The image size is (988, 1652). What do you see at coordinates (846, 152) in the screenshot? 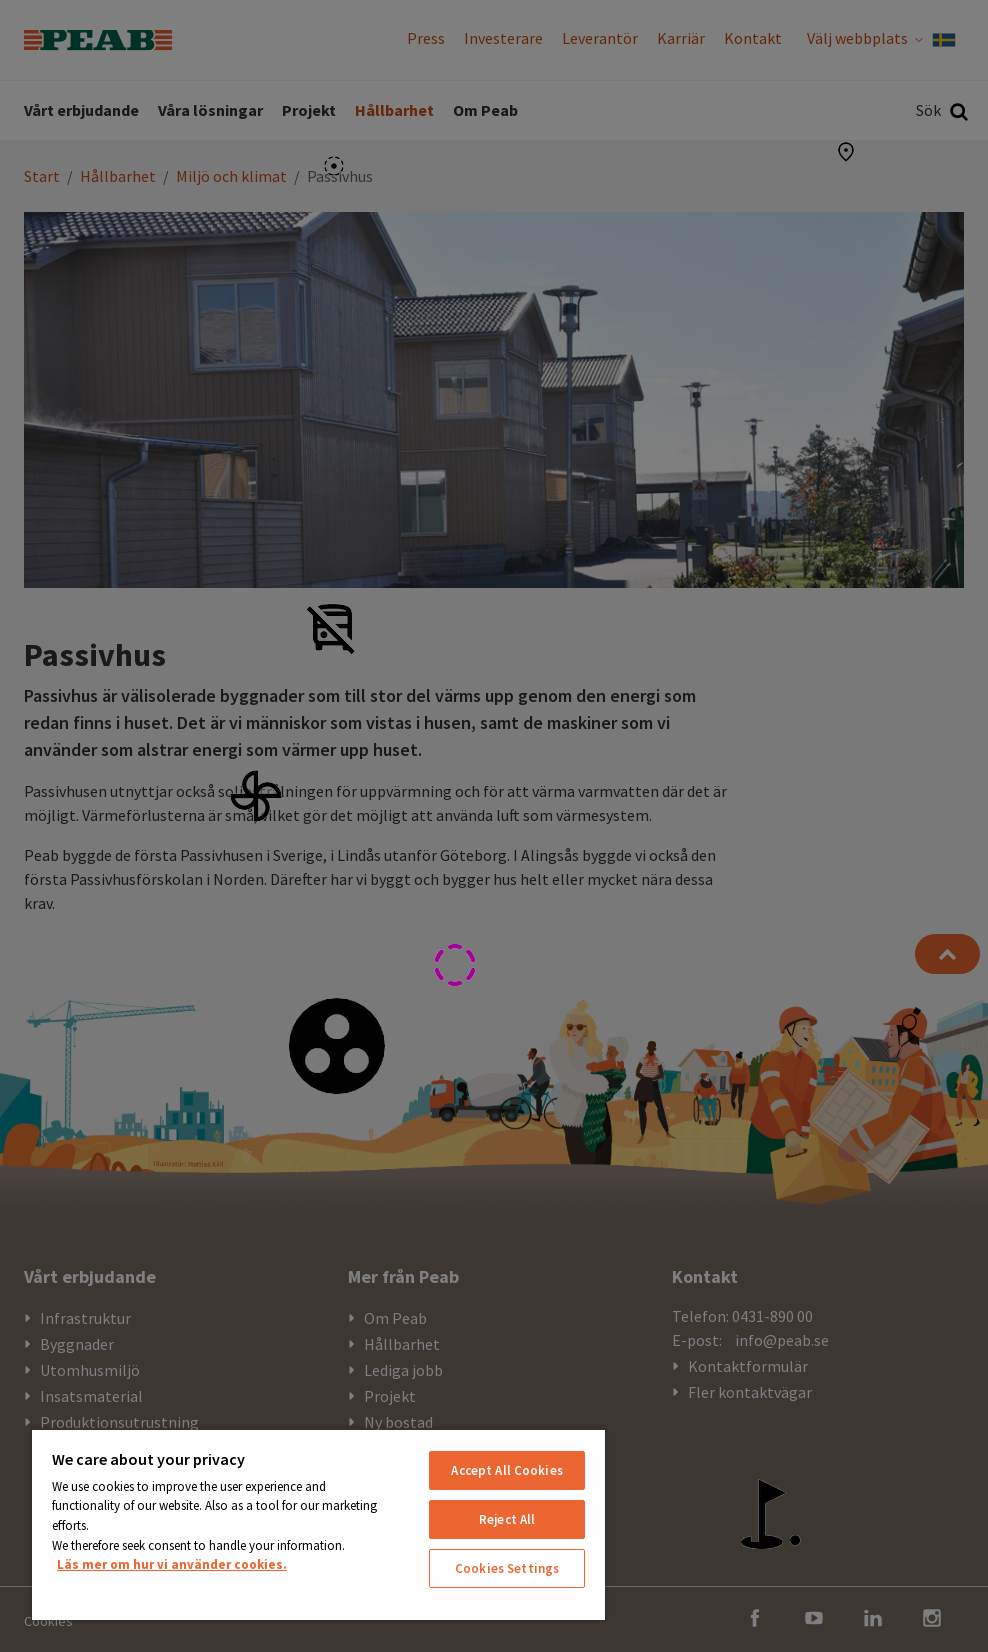
I see `view or select a location on the map` at bounding box center [846, 152].